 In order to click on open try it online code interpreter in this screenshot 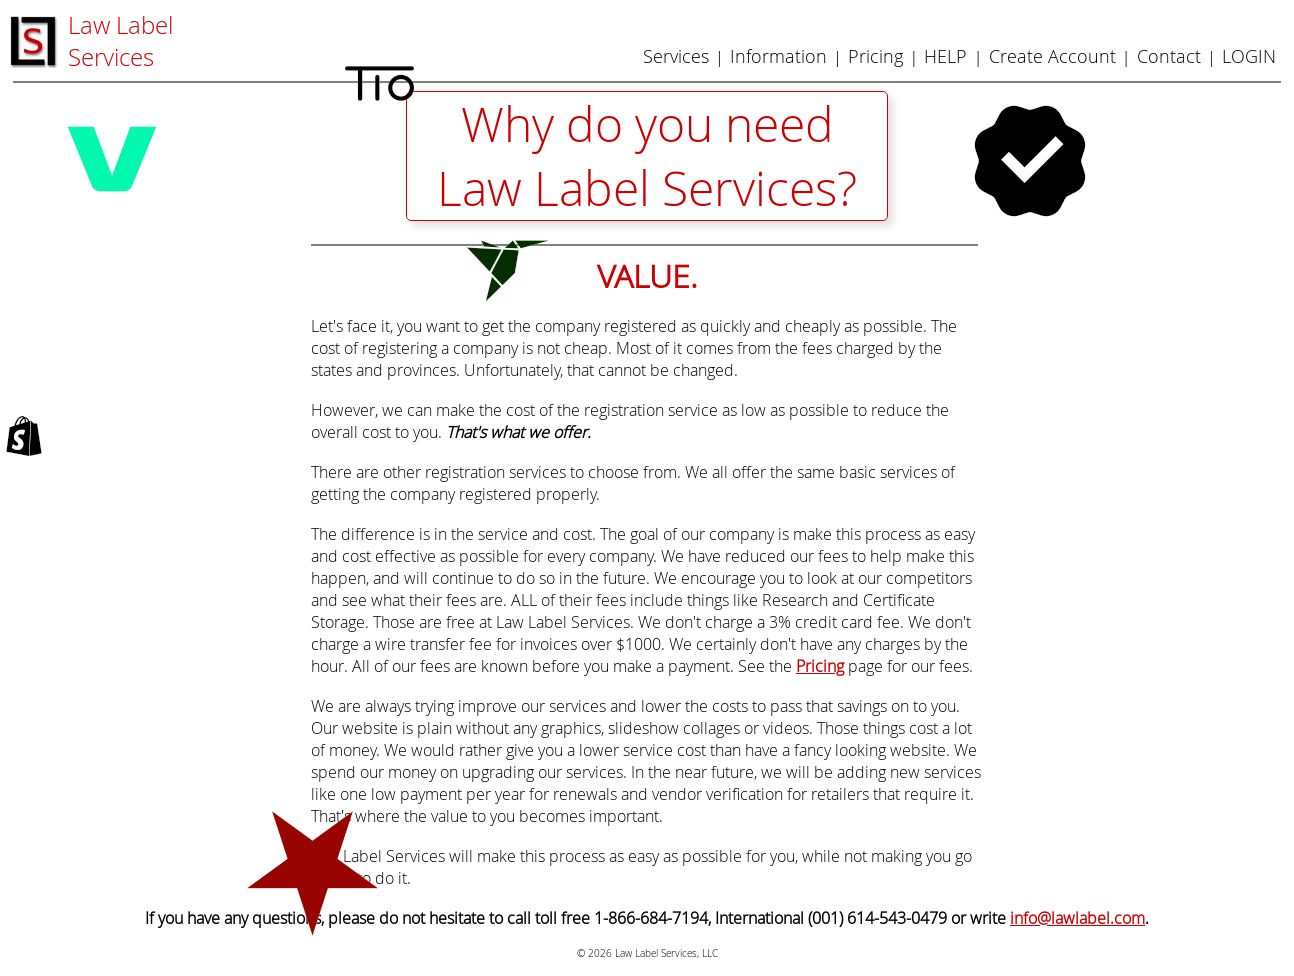, I will do `click(379, 83)`.